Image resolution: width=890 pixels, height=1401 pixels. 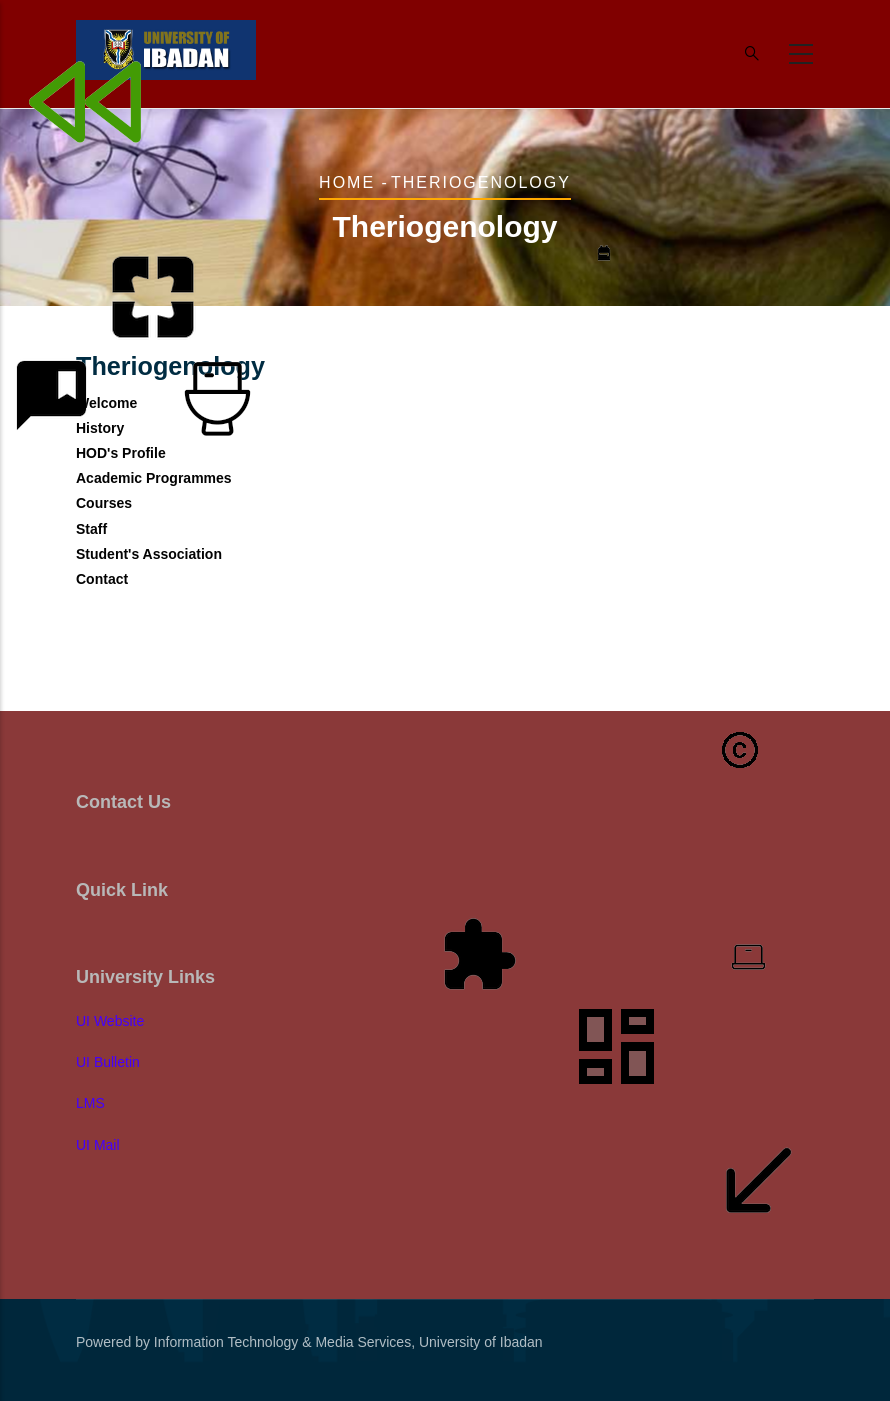 I want to click on indicates restroom or bathroom location, so click(x=217, y=397).